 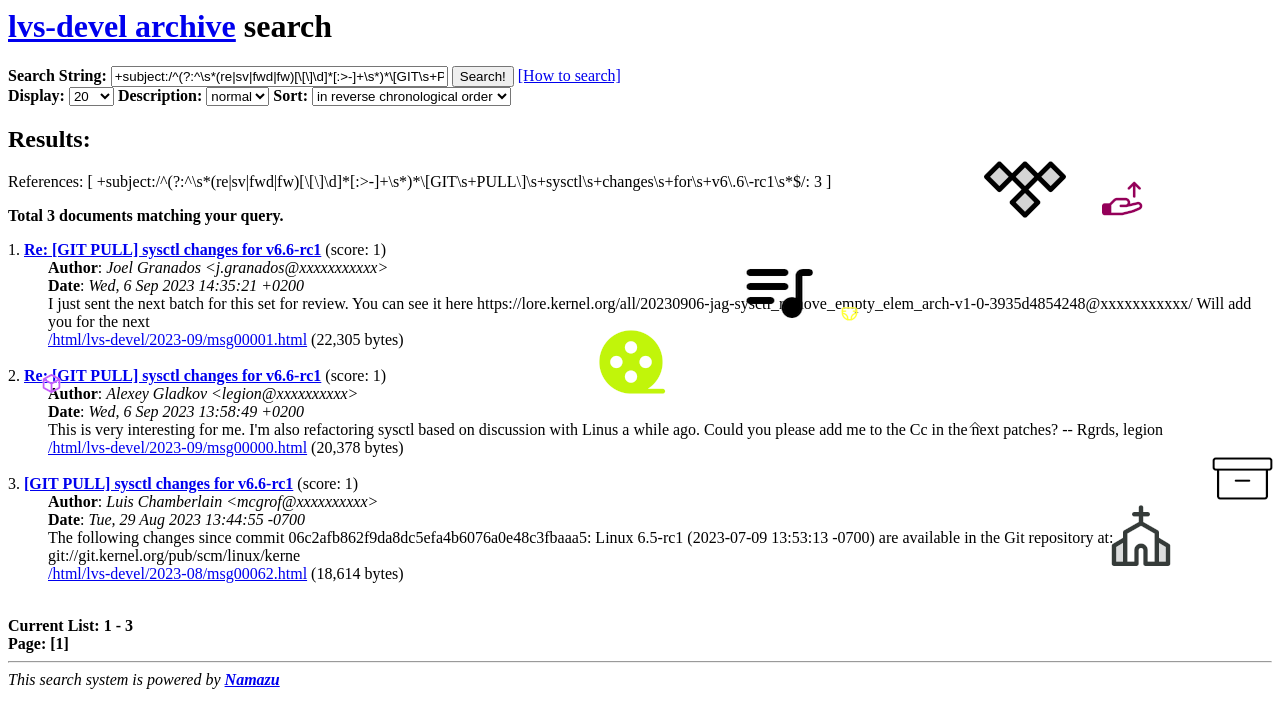 What do you see at coordinates (1123, 200) in the screenshot?
I see `upload or send a file` at bounding box center [1123, 200].